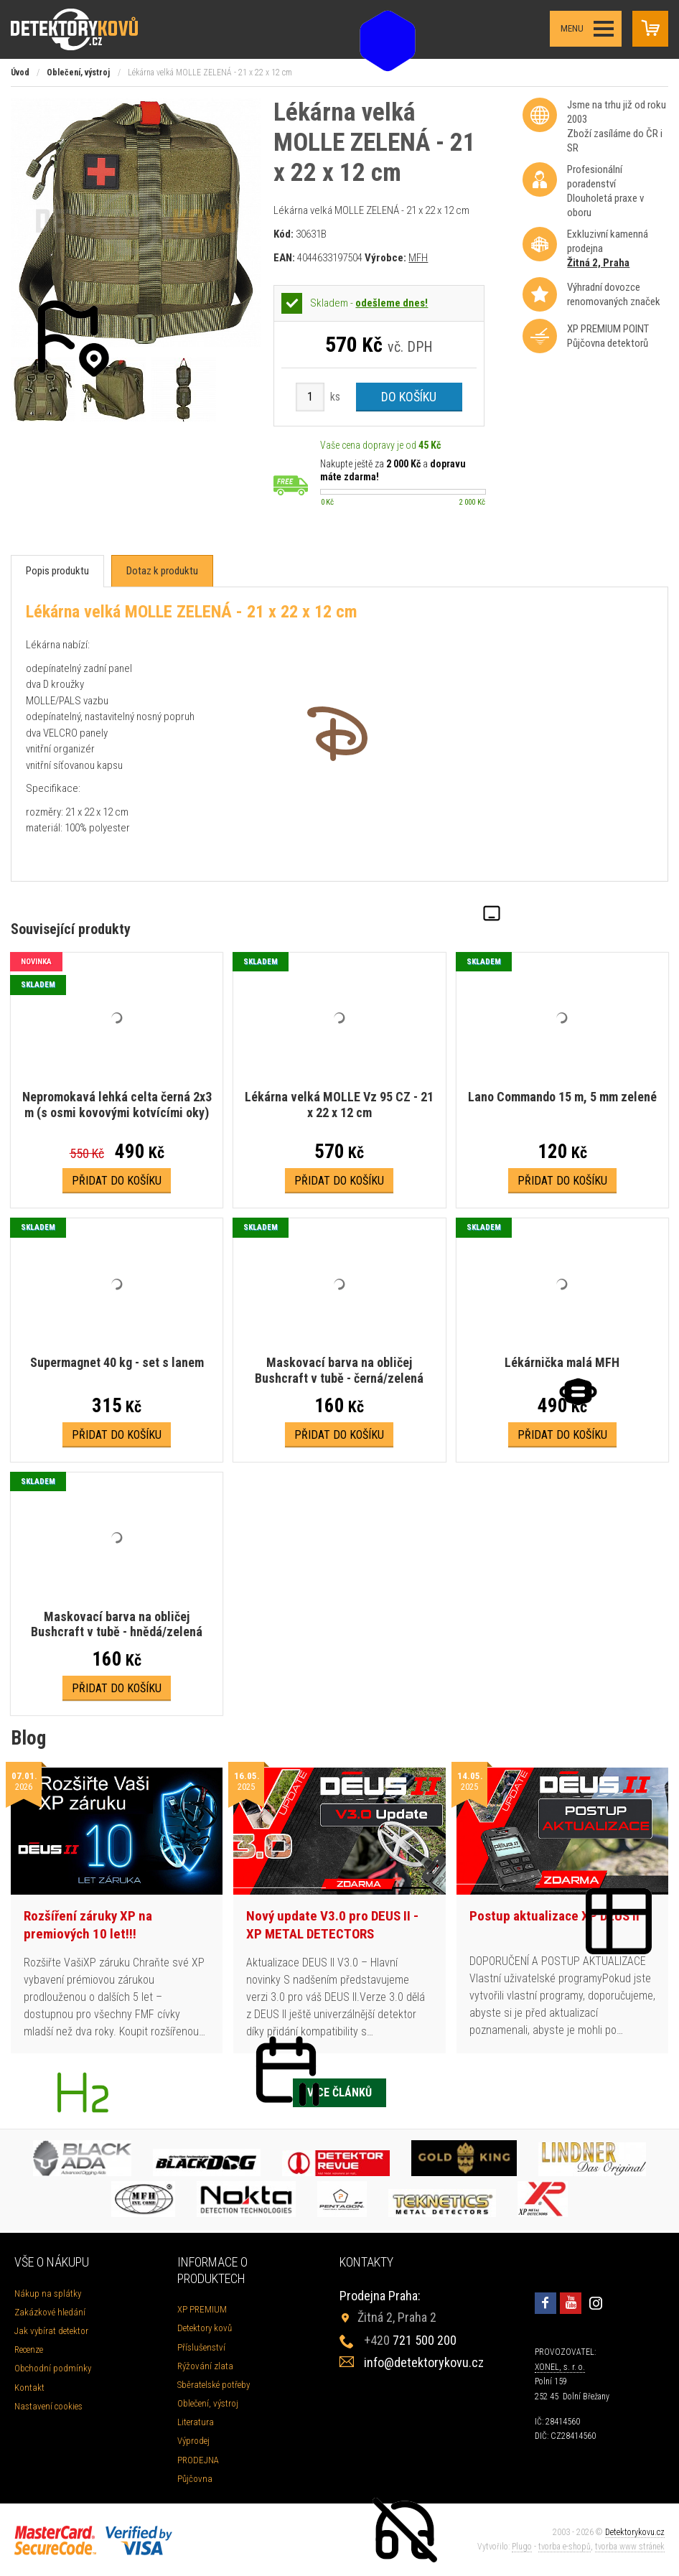  What do you see at coordinates (578, 1391) in the screenshot?
I see `indicates mask required or health safety area` at bounding box center [578, 1391].